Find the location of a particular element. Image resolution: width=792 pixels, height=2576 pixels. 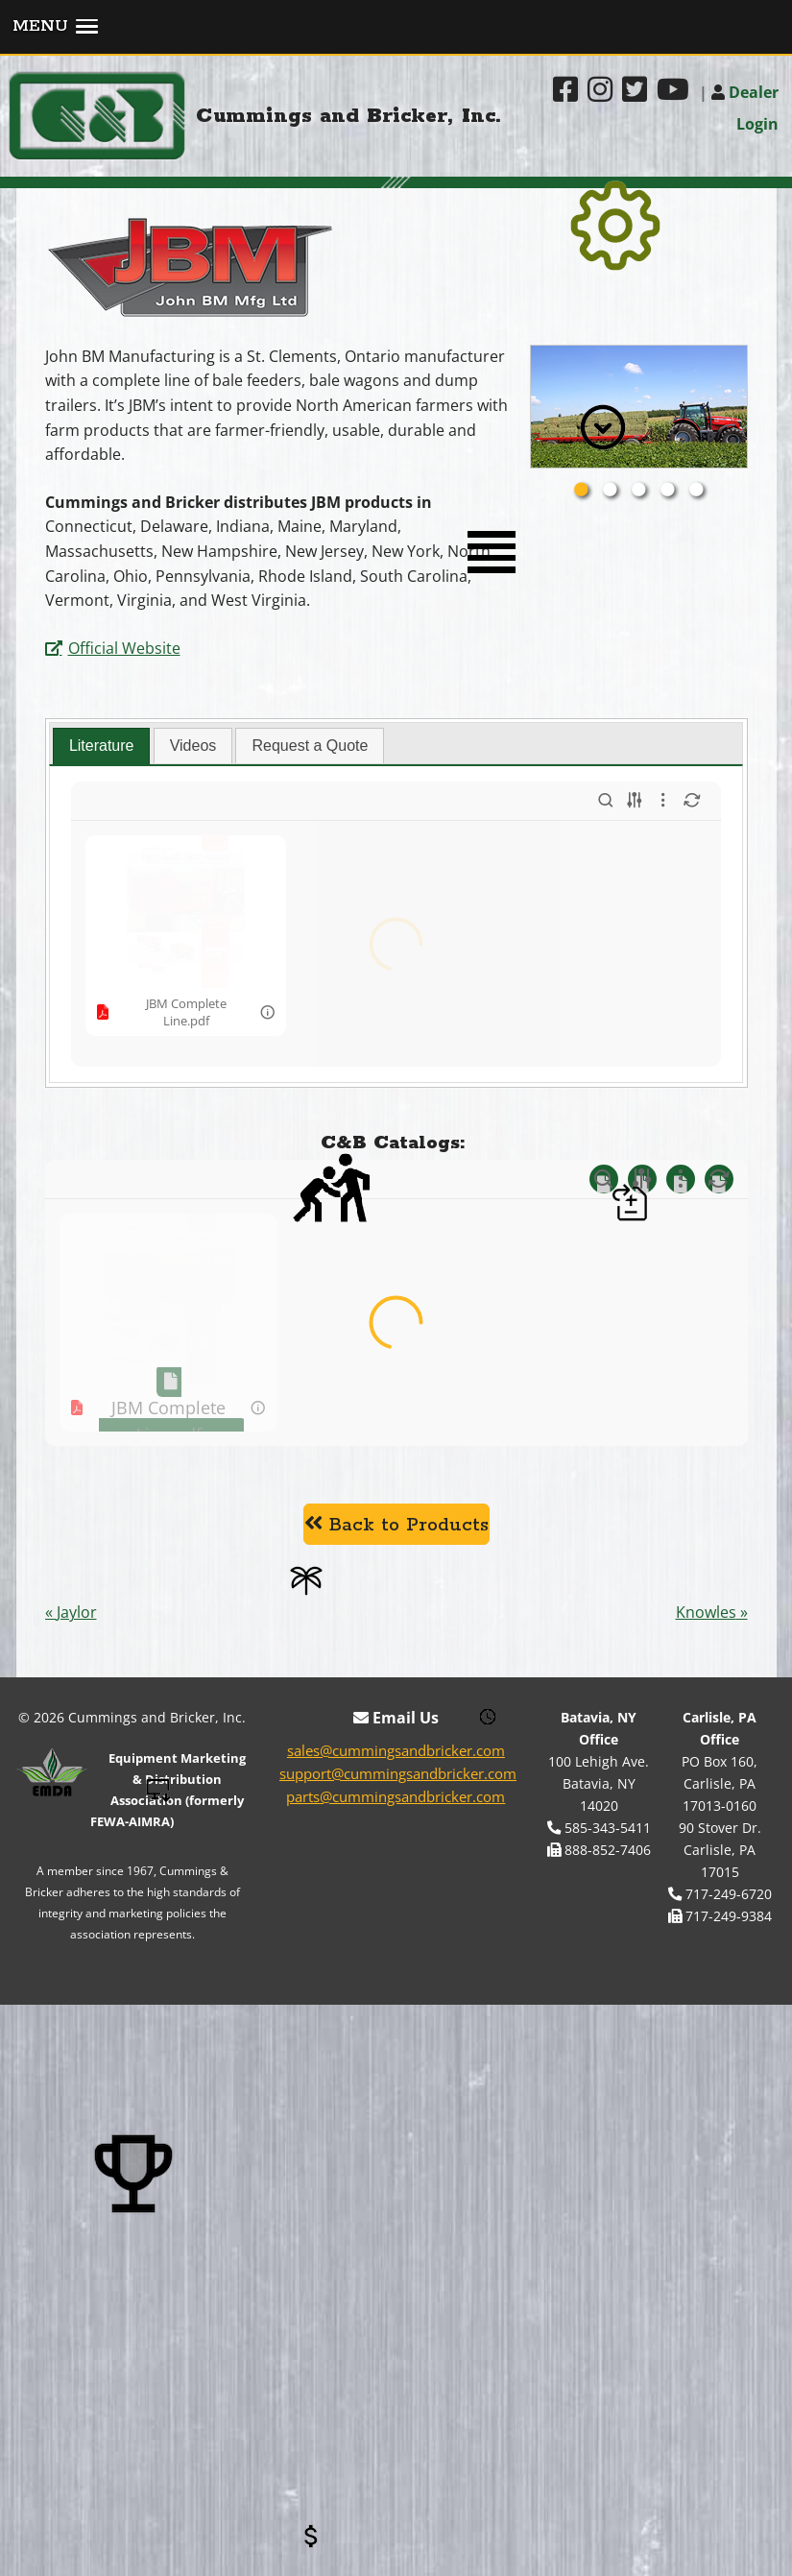

view achievements or awards is located at coordinates (133, 2174).